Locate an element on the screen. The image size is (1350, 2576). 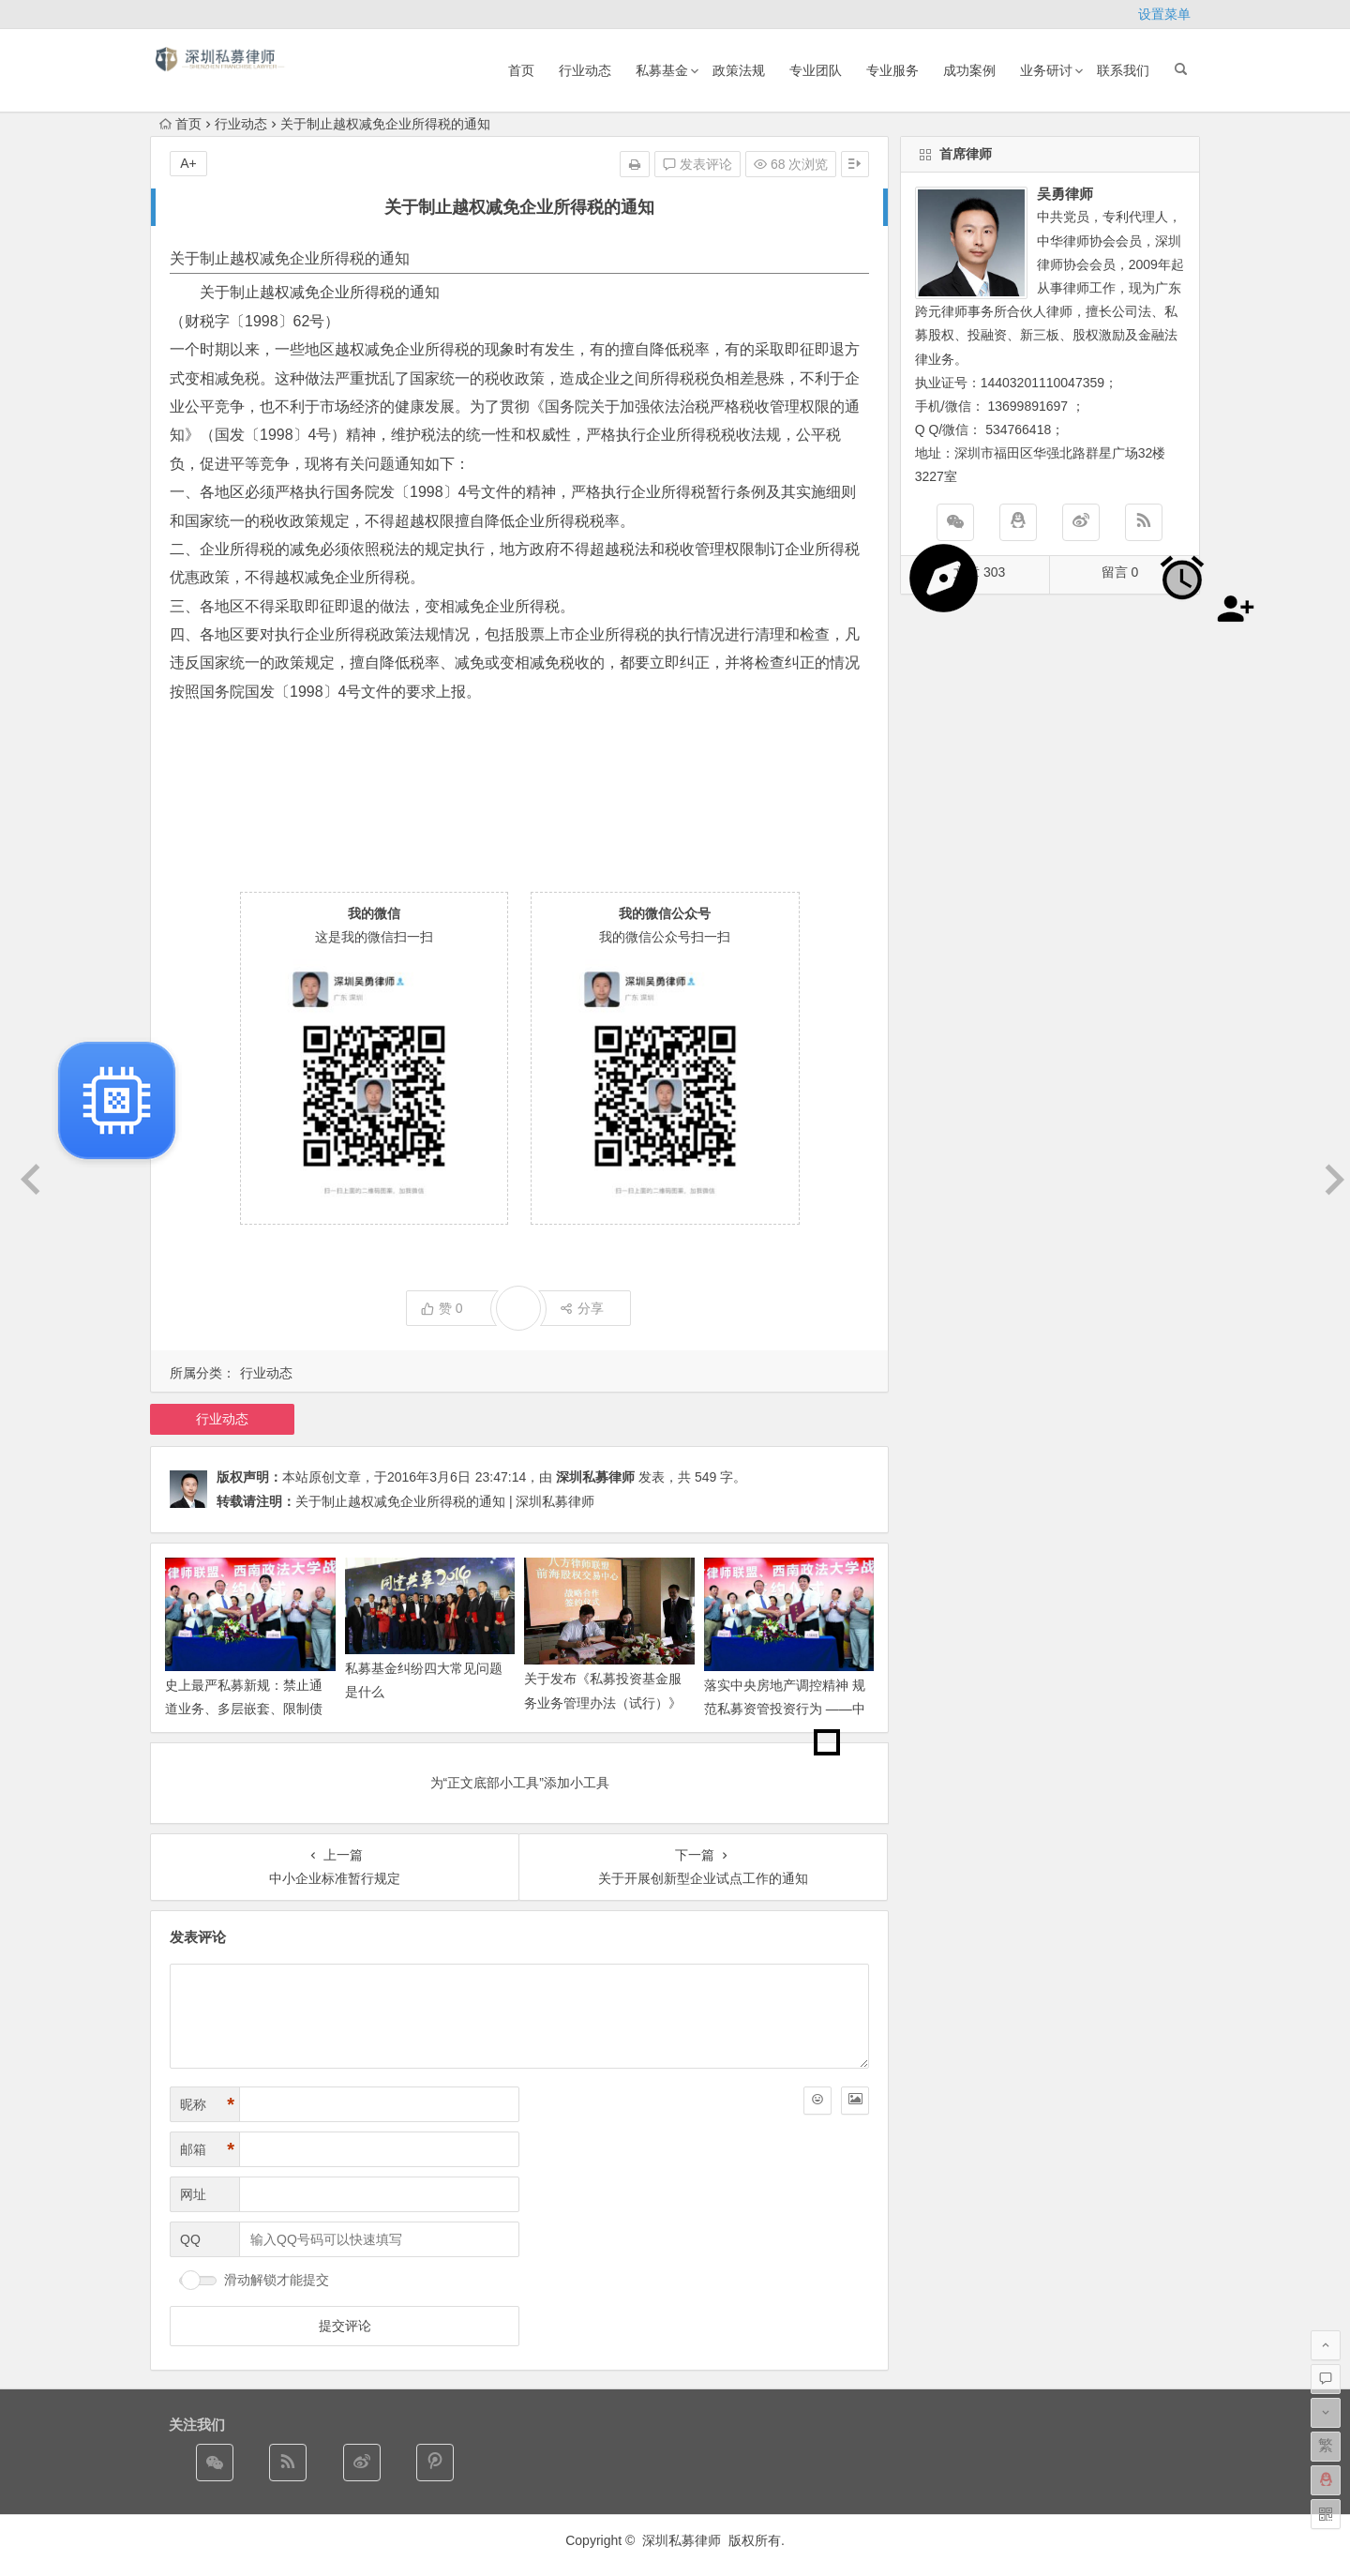
crop image to square aspect ratio is located at coordinates (827, 1742).